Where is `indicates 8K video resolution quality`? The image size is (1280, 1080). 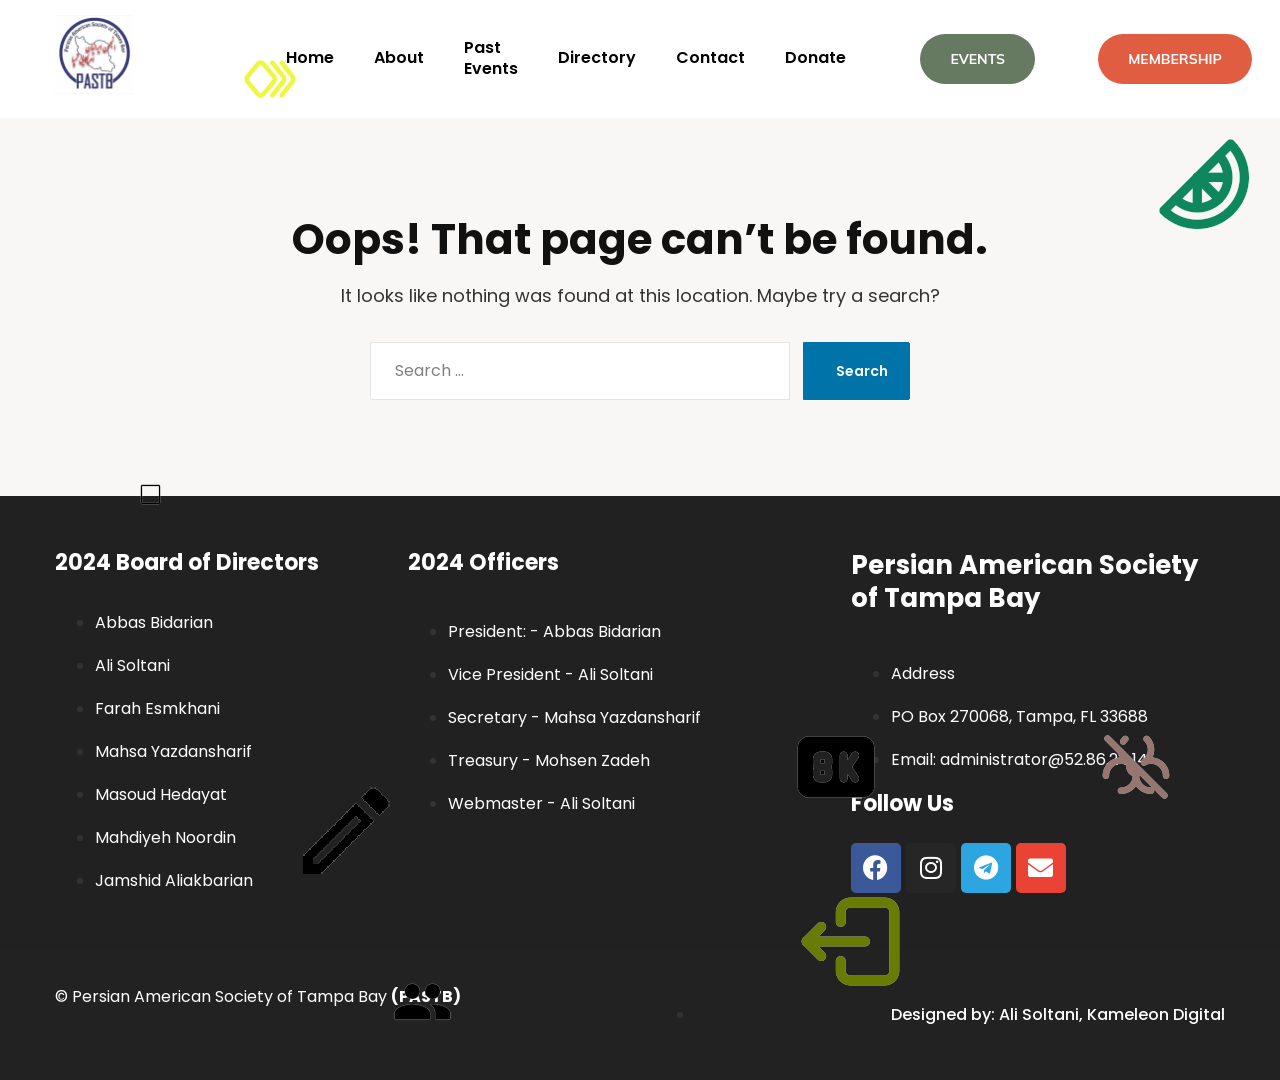
indicates 8K video resolution quality is located at coordinates (836, 767).